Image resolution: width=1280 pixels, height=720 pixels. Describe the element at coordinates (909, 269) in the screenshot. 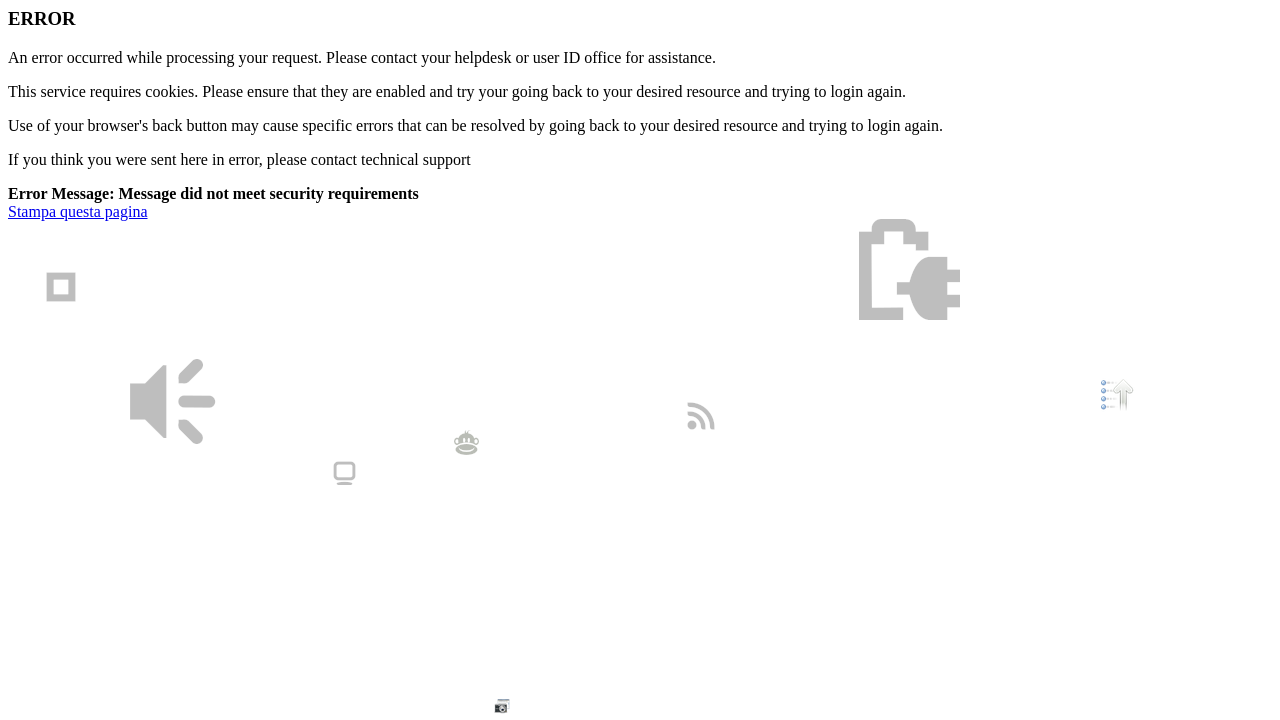

I see `access power management settings` at that location.